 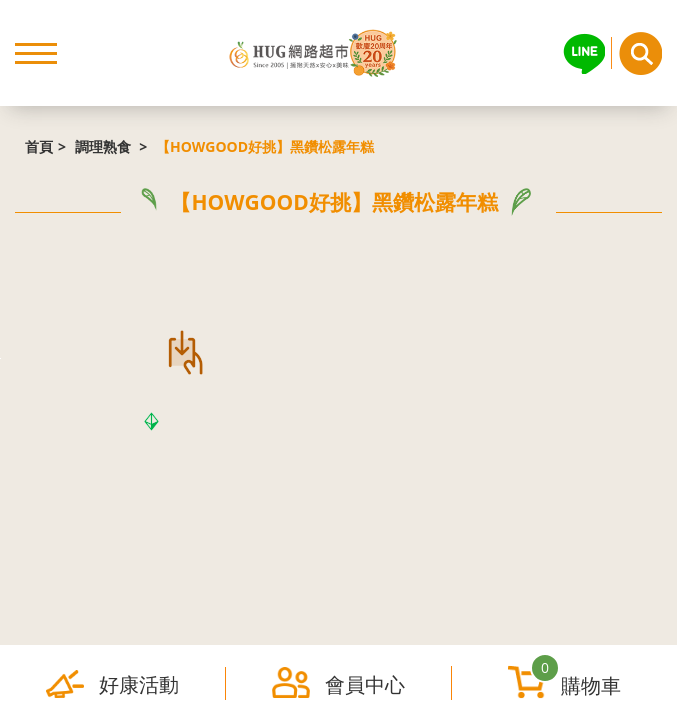 What do you see at coordinates (151, 421) in the screenshot?
I see `view ethereum wallet balance` at bounding box center [151, 421].